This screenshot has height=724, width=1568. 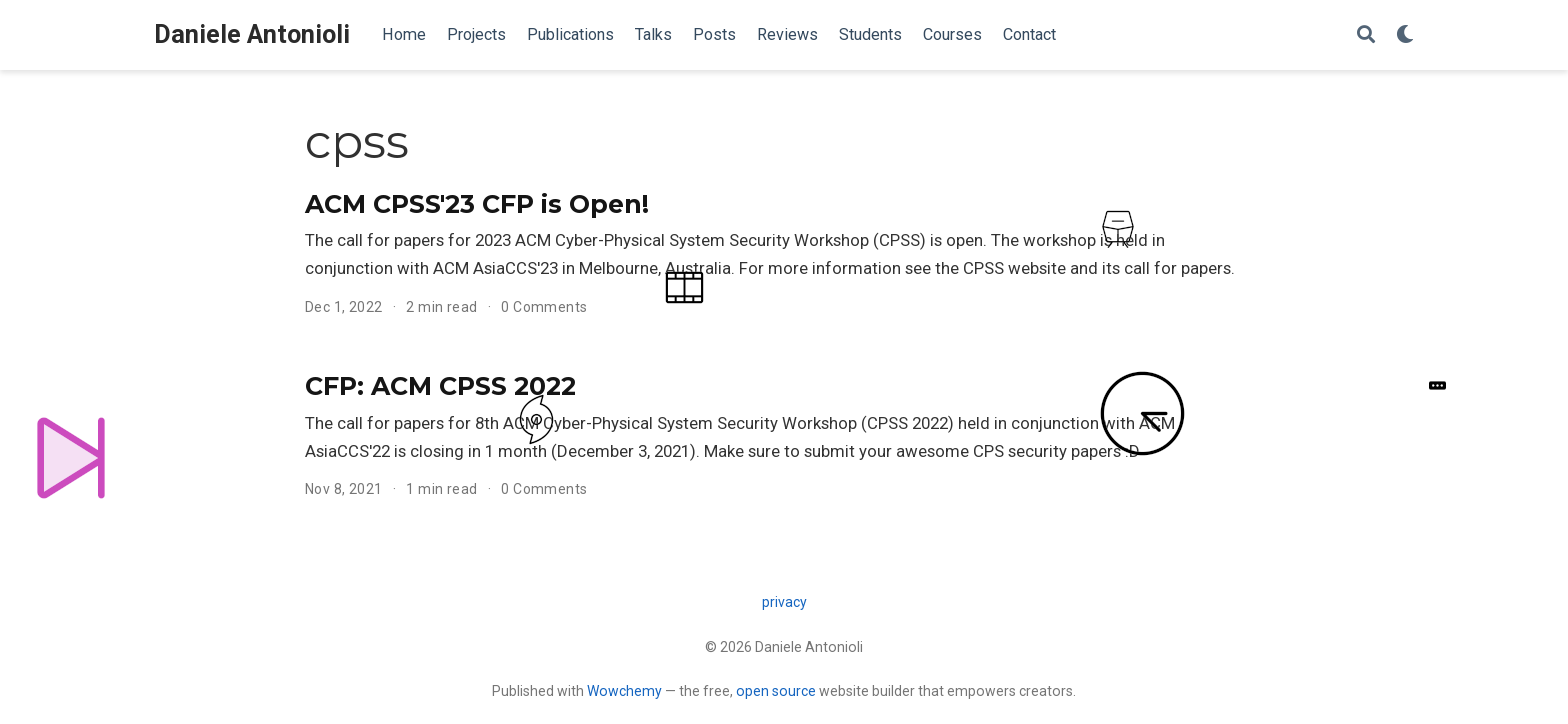 I want to click on view regional train schedules, so click(x=1118, y=228).